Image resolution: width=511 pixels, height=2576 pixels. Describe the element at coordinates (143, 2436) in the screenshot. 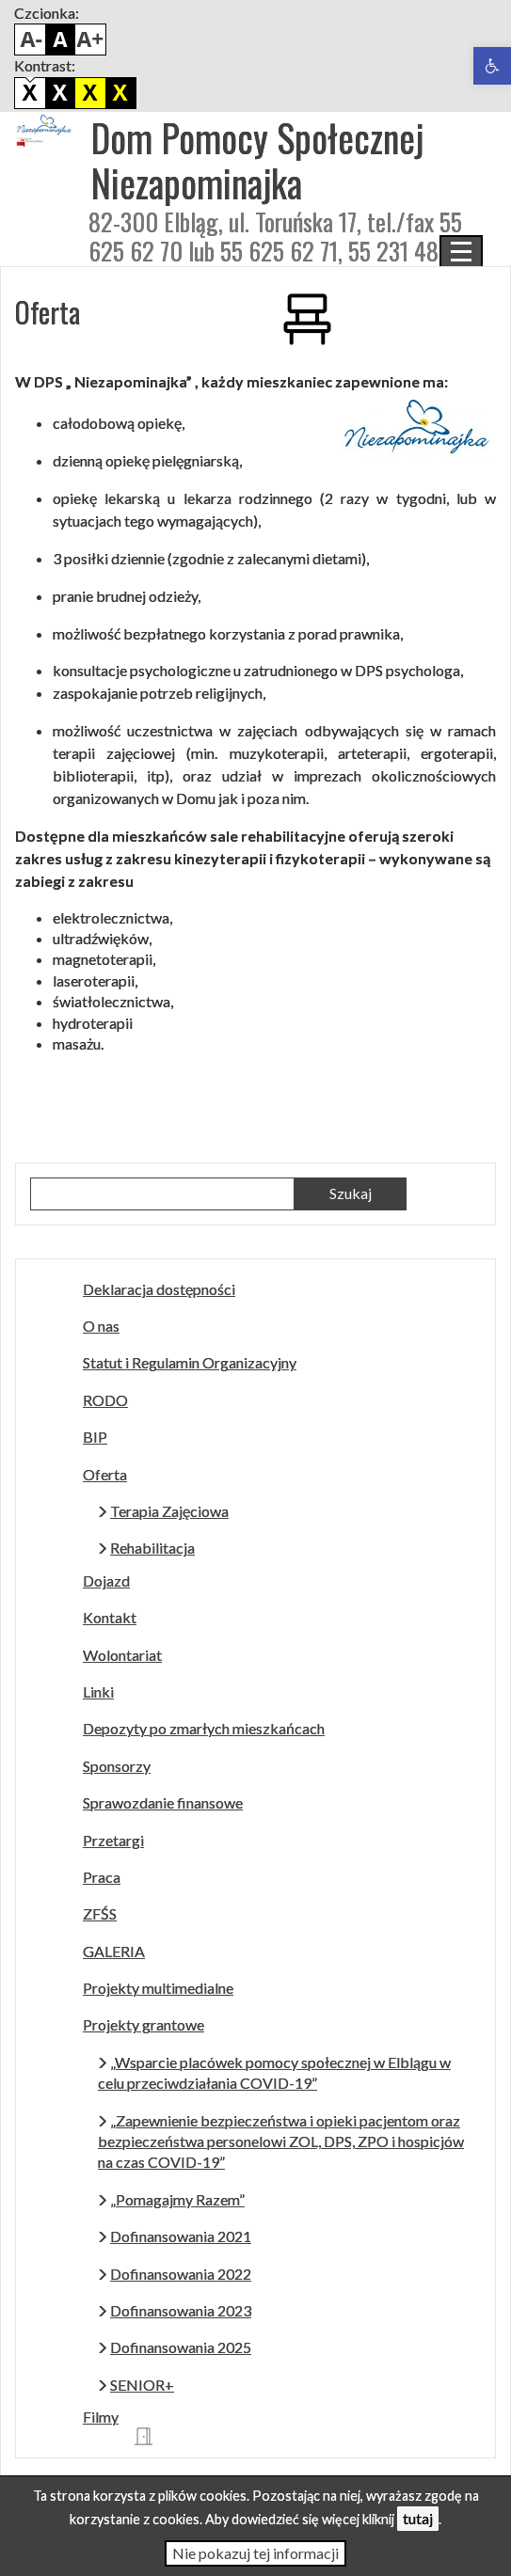

I see `log out or exit the application` at that location.